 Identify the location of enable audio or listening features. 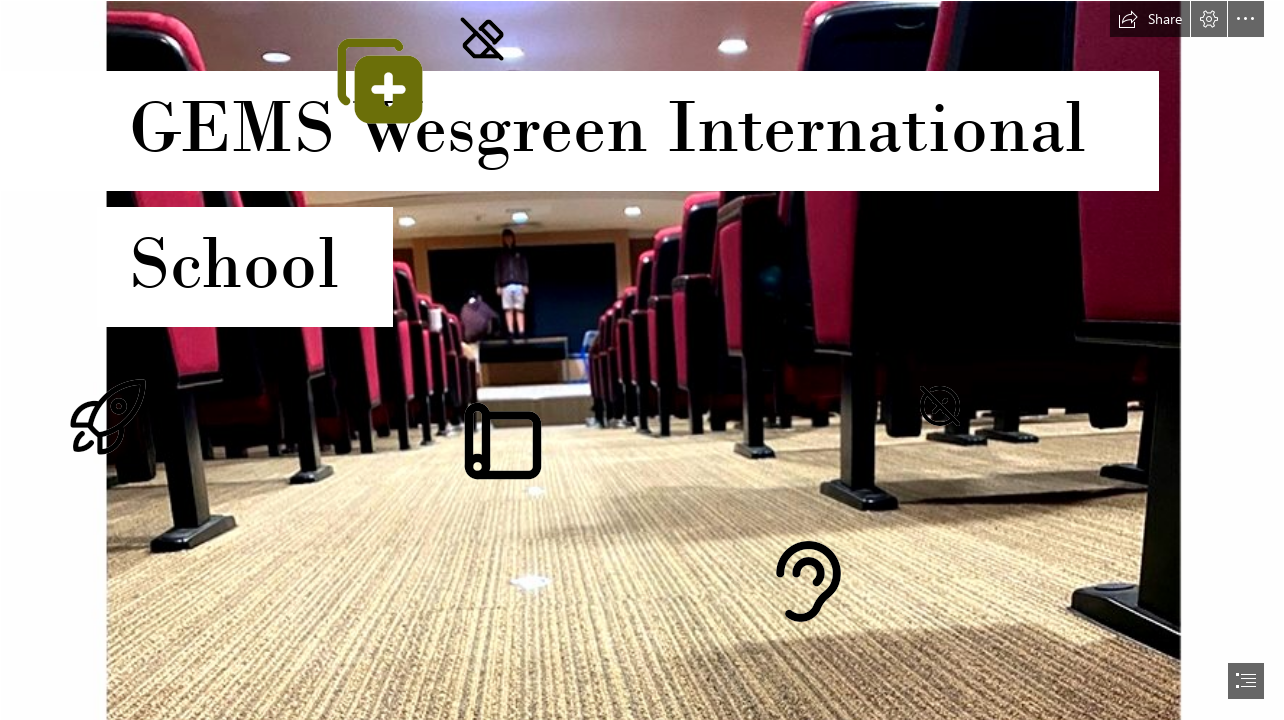
(804, 581).